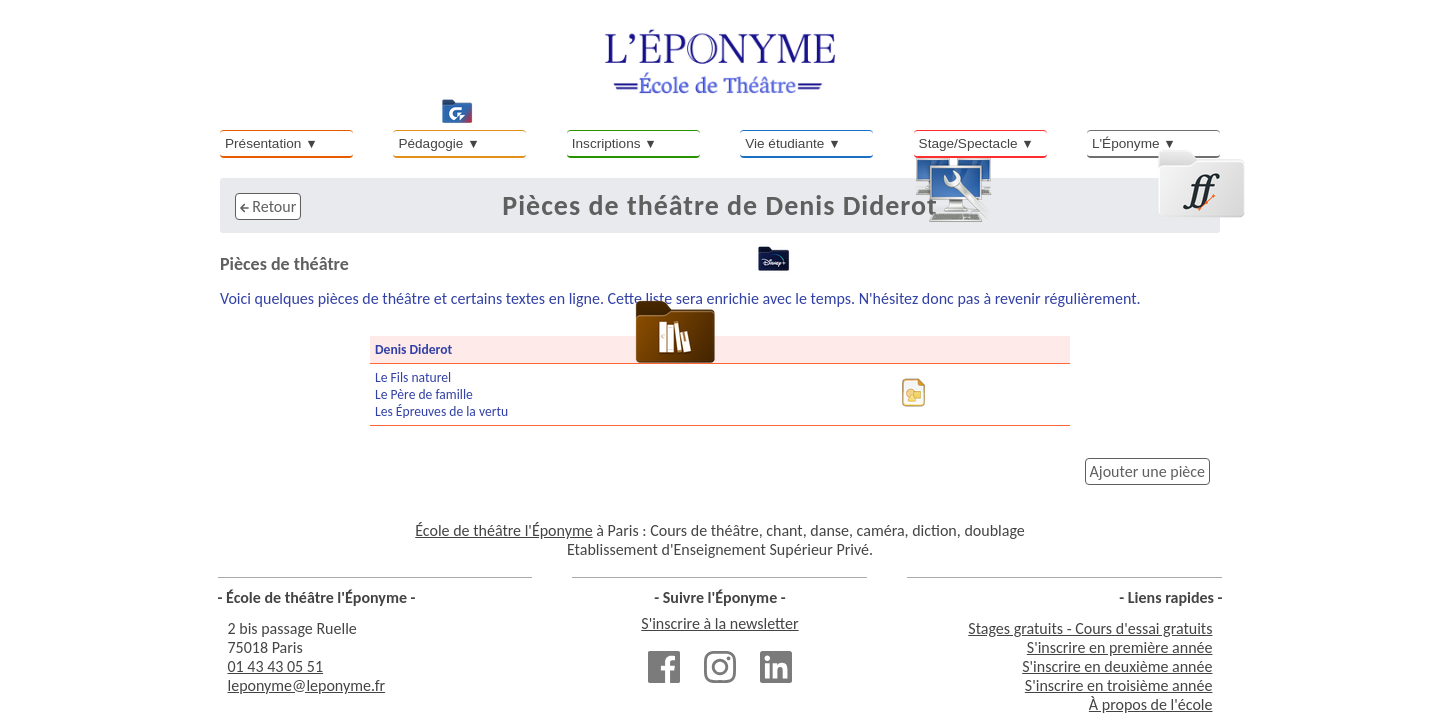 The width and height of the screenshot is (1440, 724). I want to click on a libreoffice draw document file, so click(913, 392).